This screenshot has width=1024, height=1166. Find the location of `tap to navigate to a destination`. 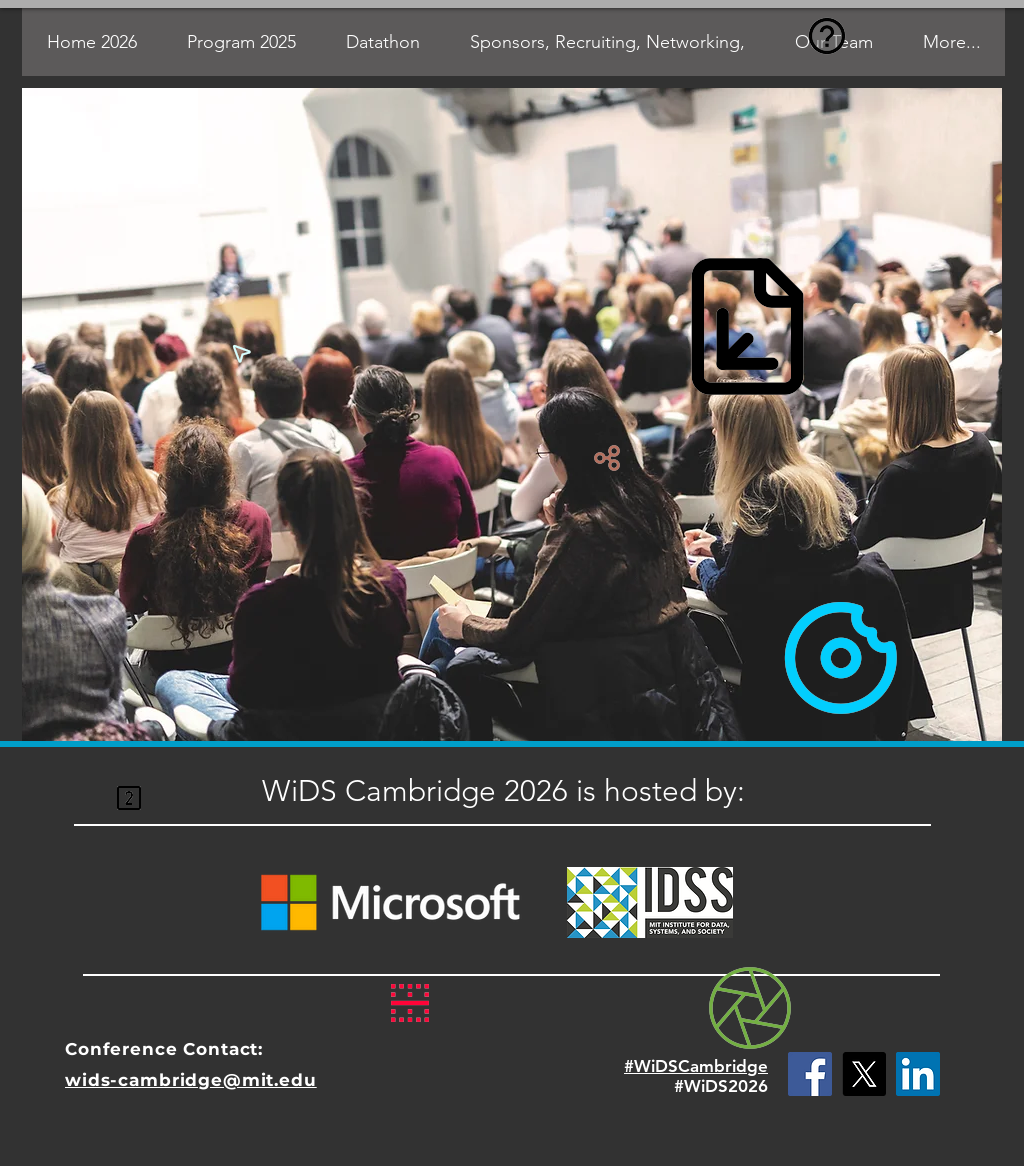

tap to navigate to a destination is located at coordinates (240, 352).